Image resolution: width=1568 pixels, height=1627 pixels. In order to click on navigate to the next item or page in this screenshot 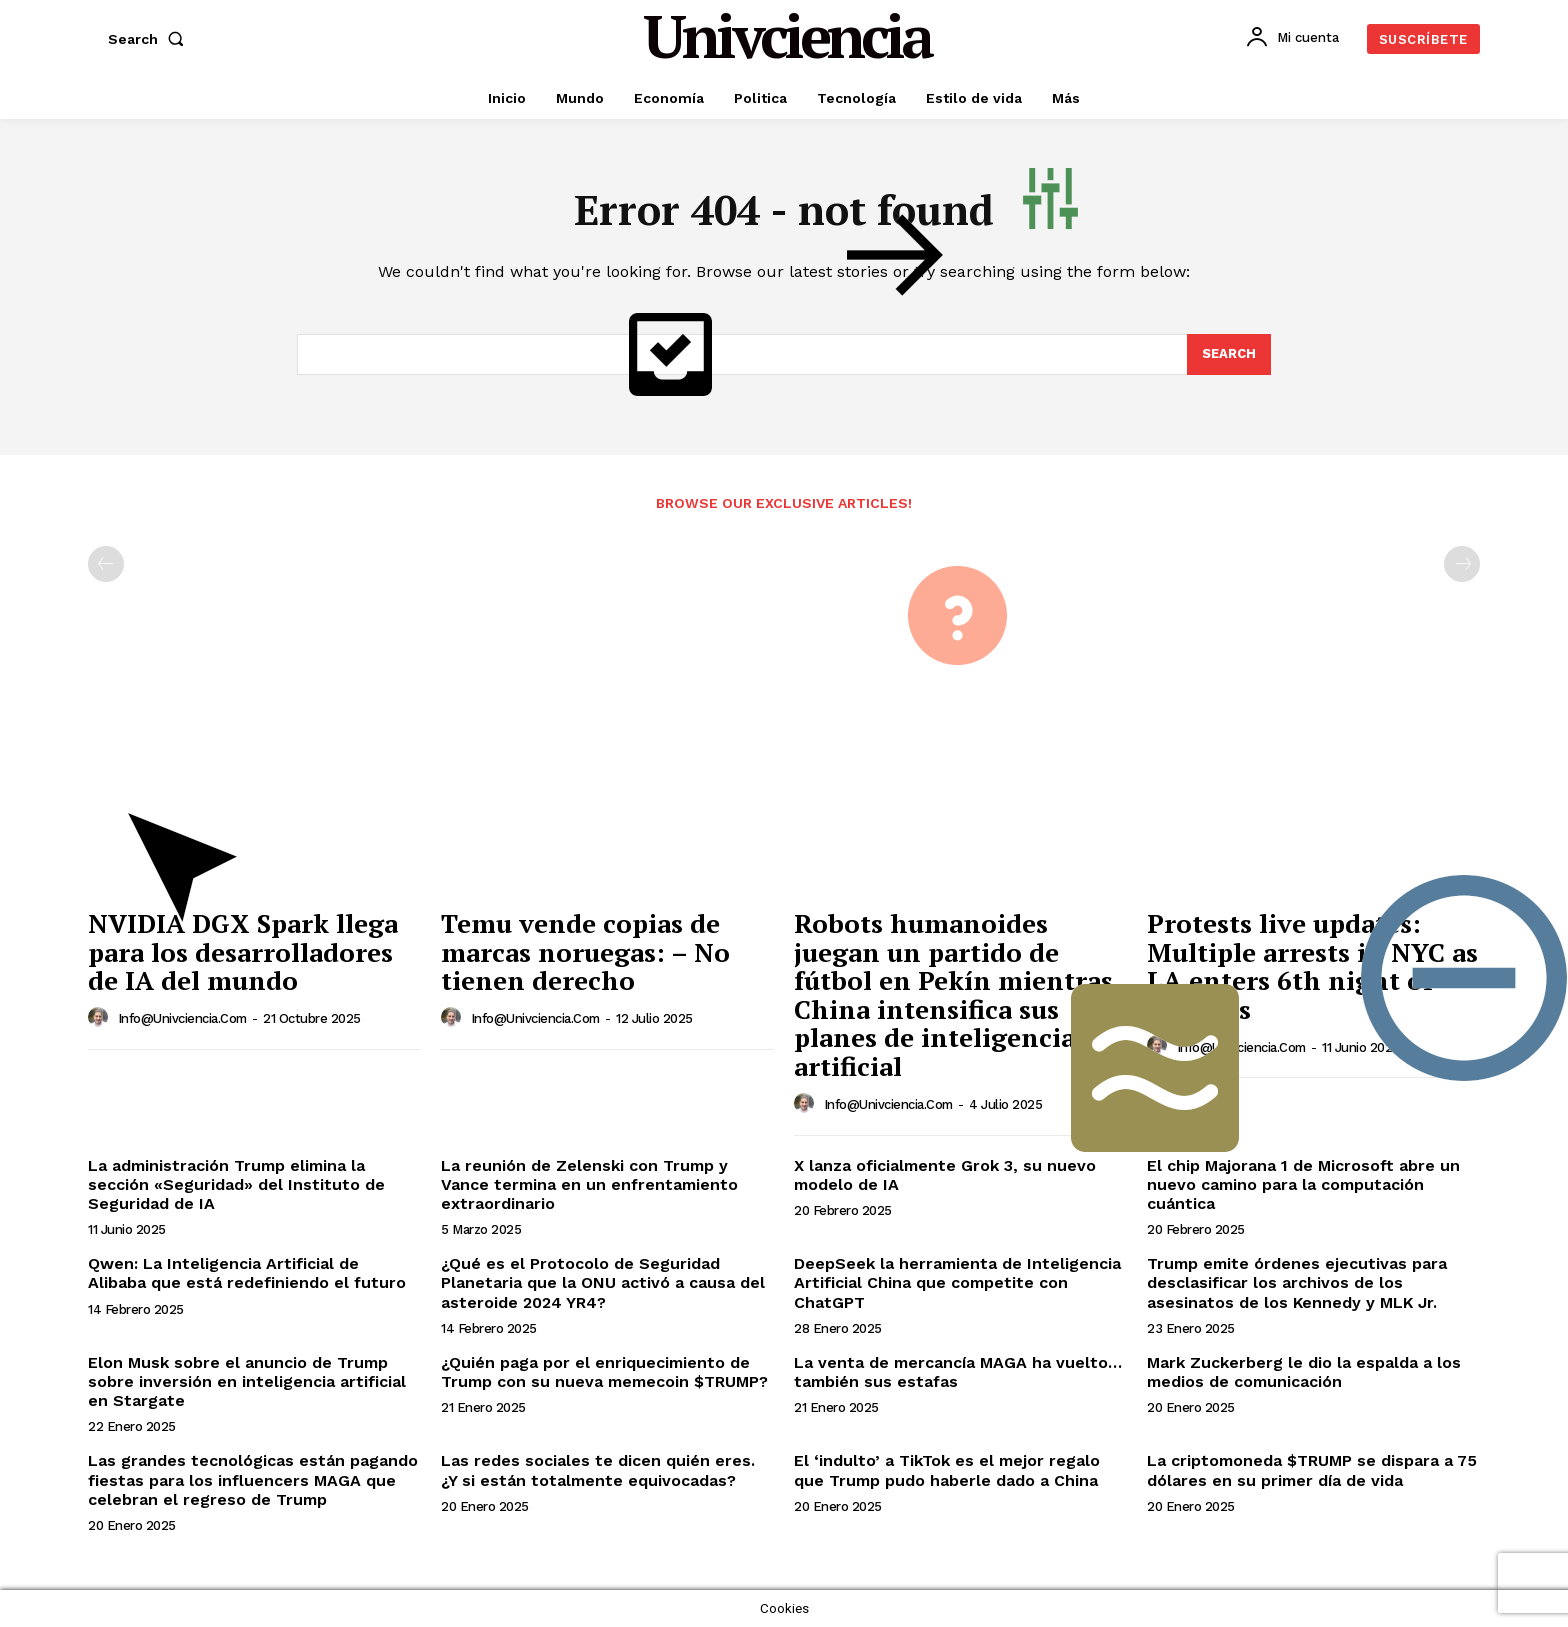, I will do `click(895, 255)`.